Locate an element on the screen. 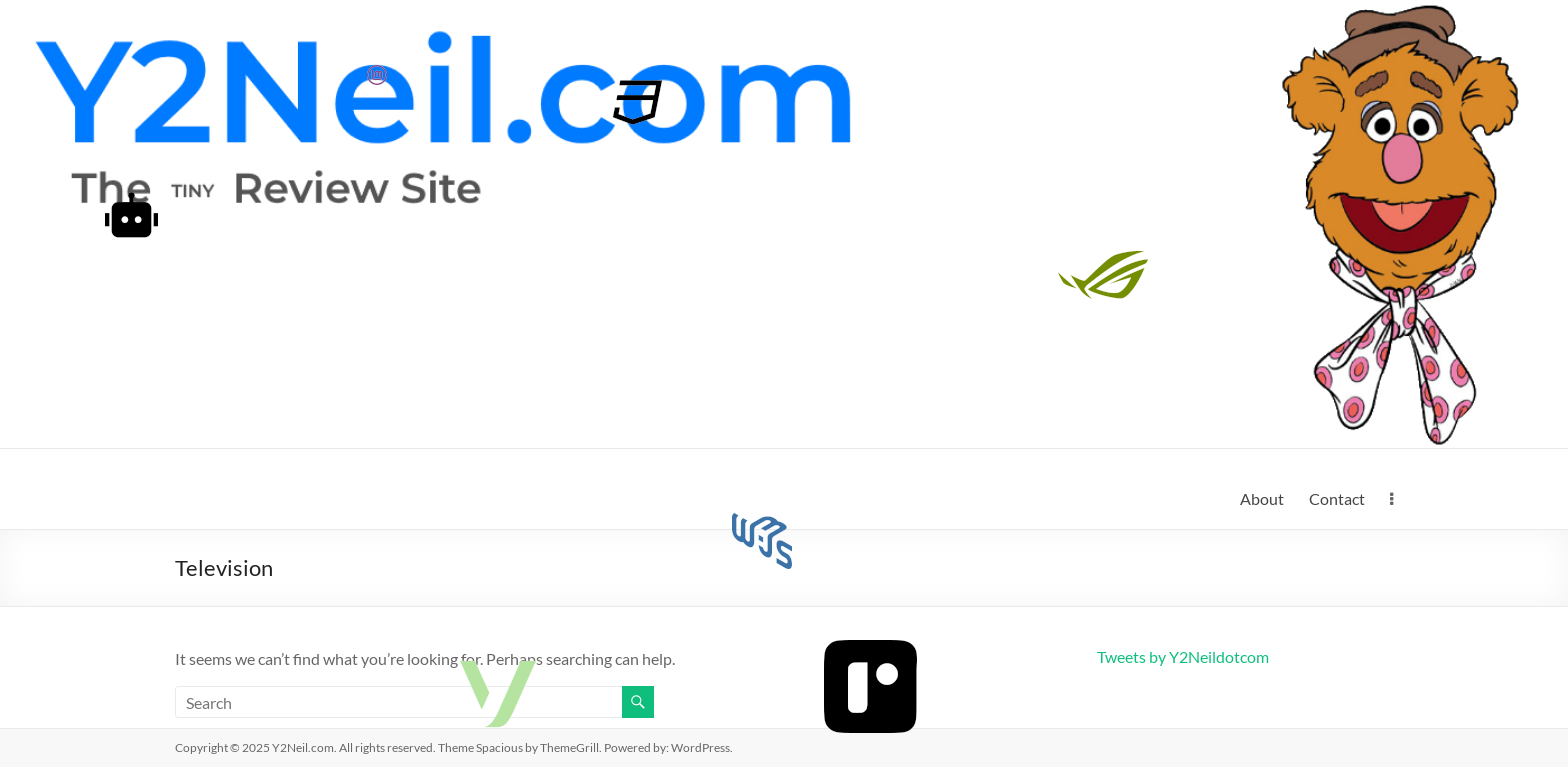 The height and width of the screenshot is (767, 1568). access AI assistant or chatbot features is located at coordinates (131, 217).